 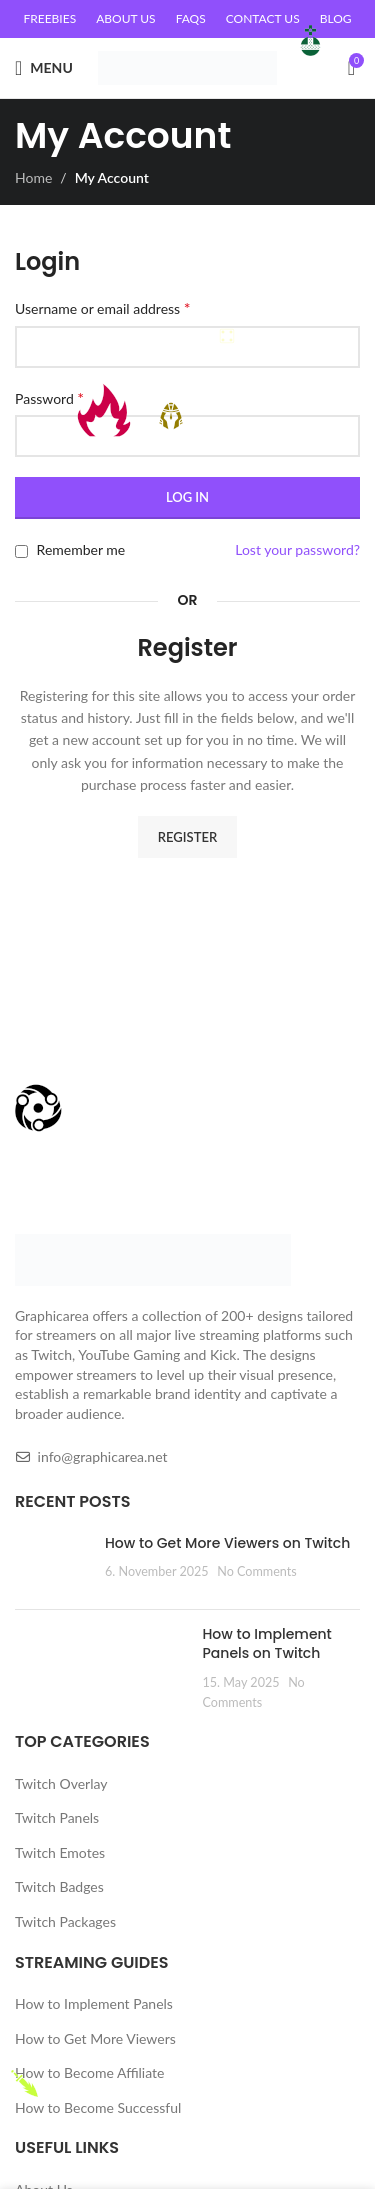 What do you see at coordinates (24, 2083) in the screenshot?
I see `attack or melee combat action` at bounding box center [24, 2083].